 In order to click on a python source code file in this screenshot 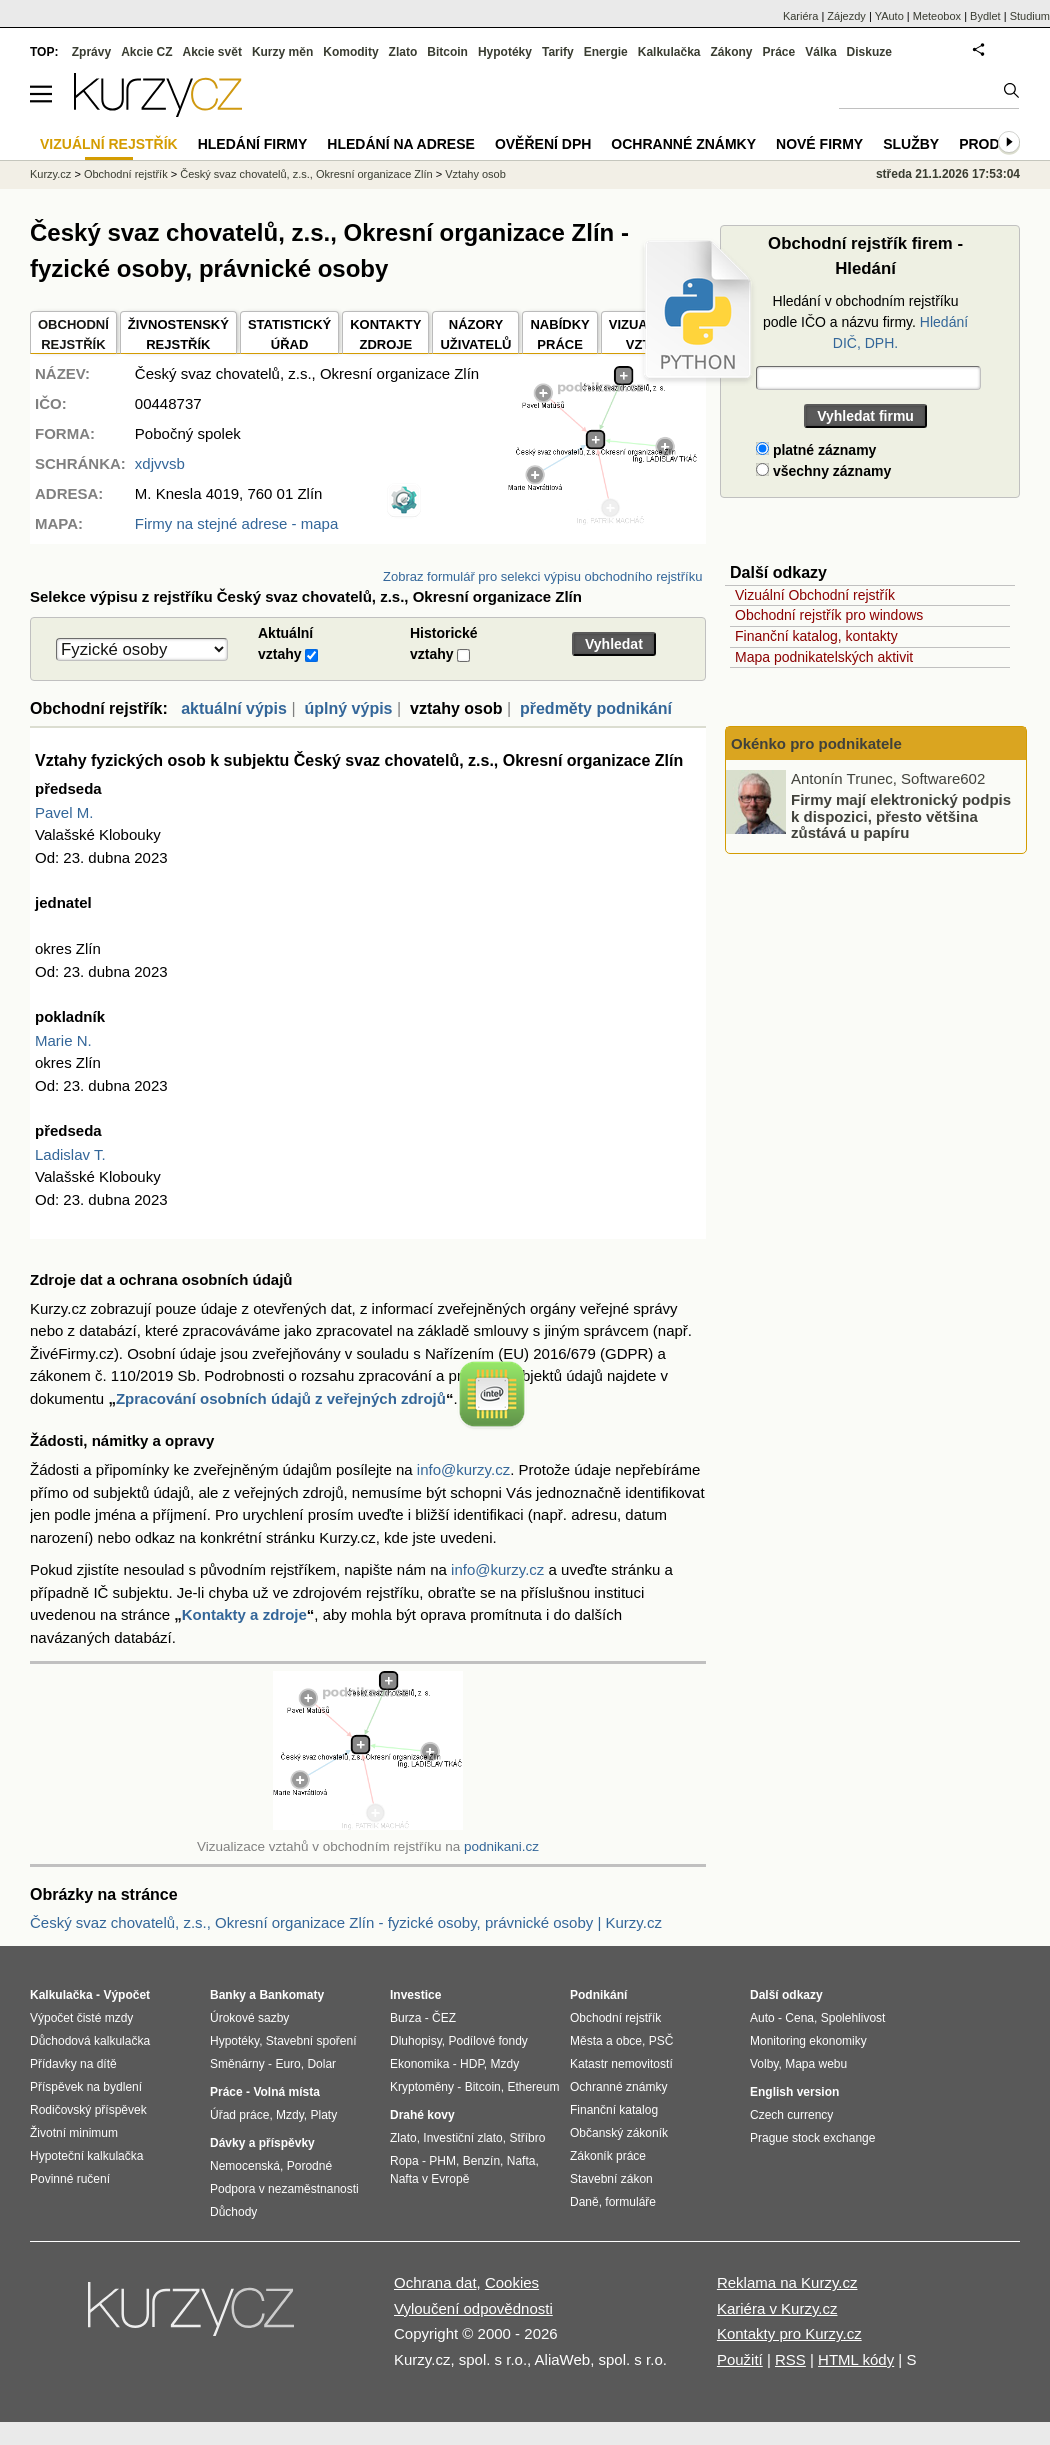, I will do `click(698, 312)`.